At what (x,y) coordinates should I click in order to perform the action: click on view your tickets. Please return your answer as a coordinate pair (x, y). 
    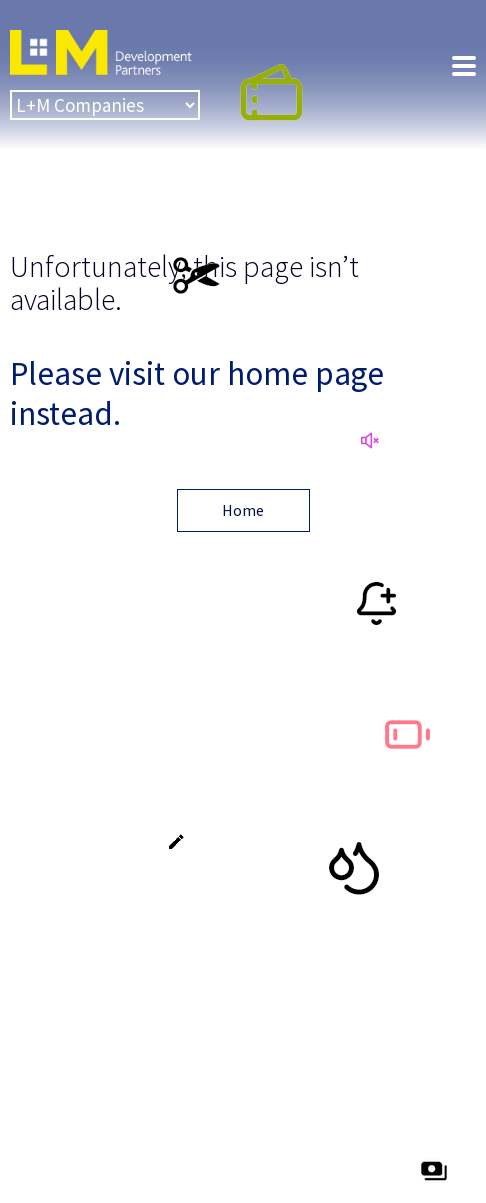
    Looking at the image, I should click on (271, 92).